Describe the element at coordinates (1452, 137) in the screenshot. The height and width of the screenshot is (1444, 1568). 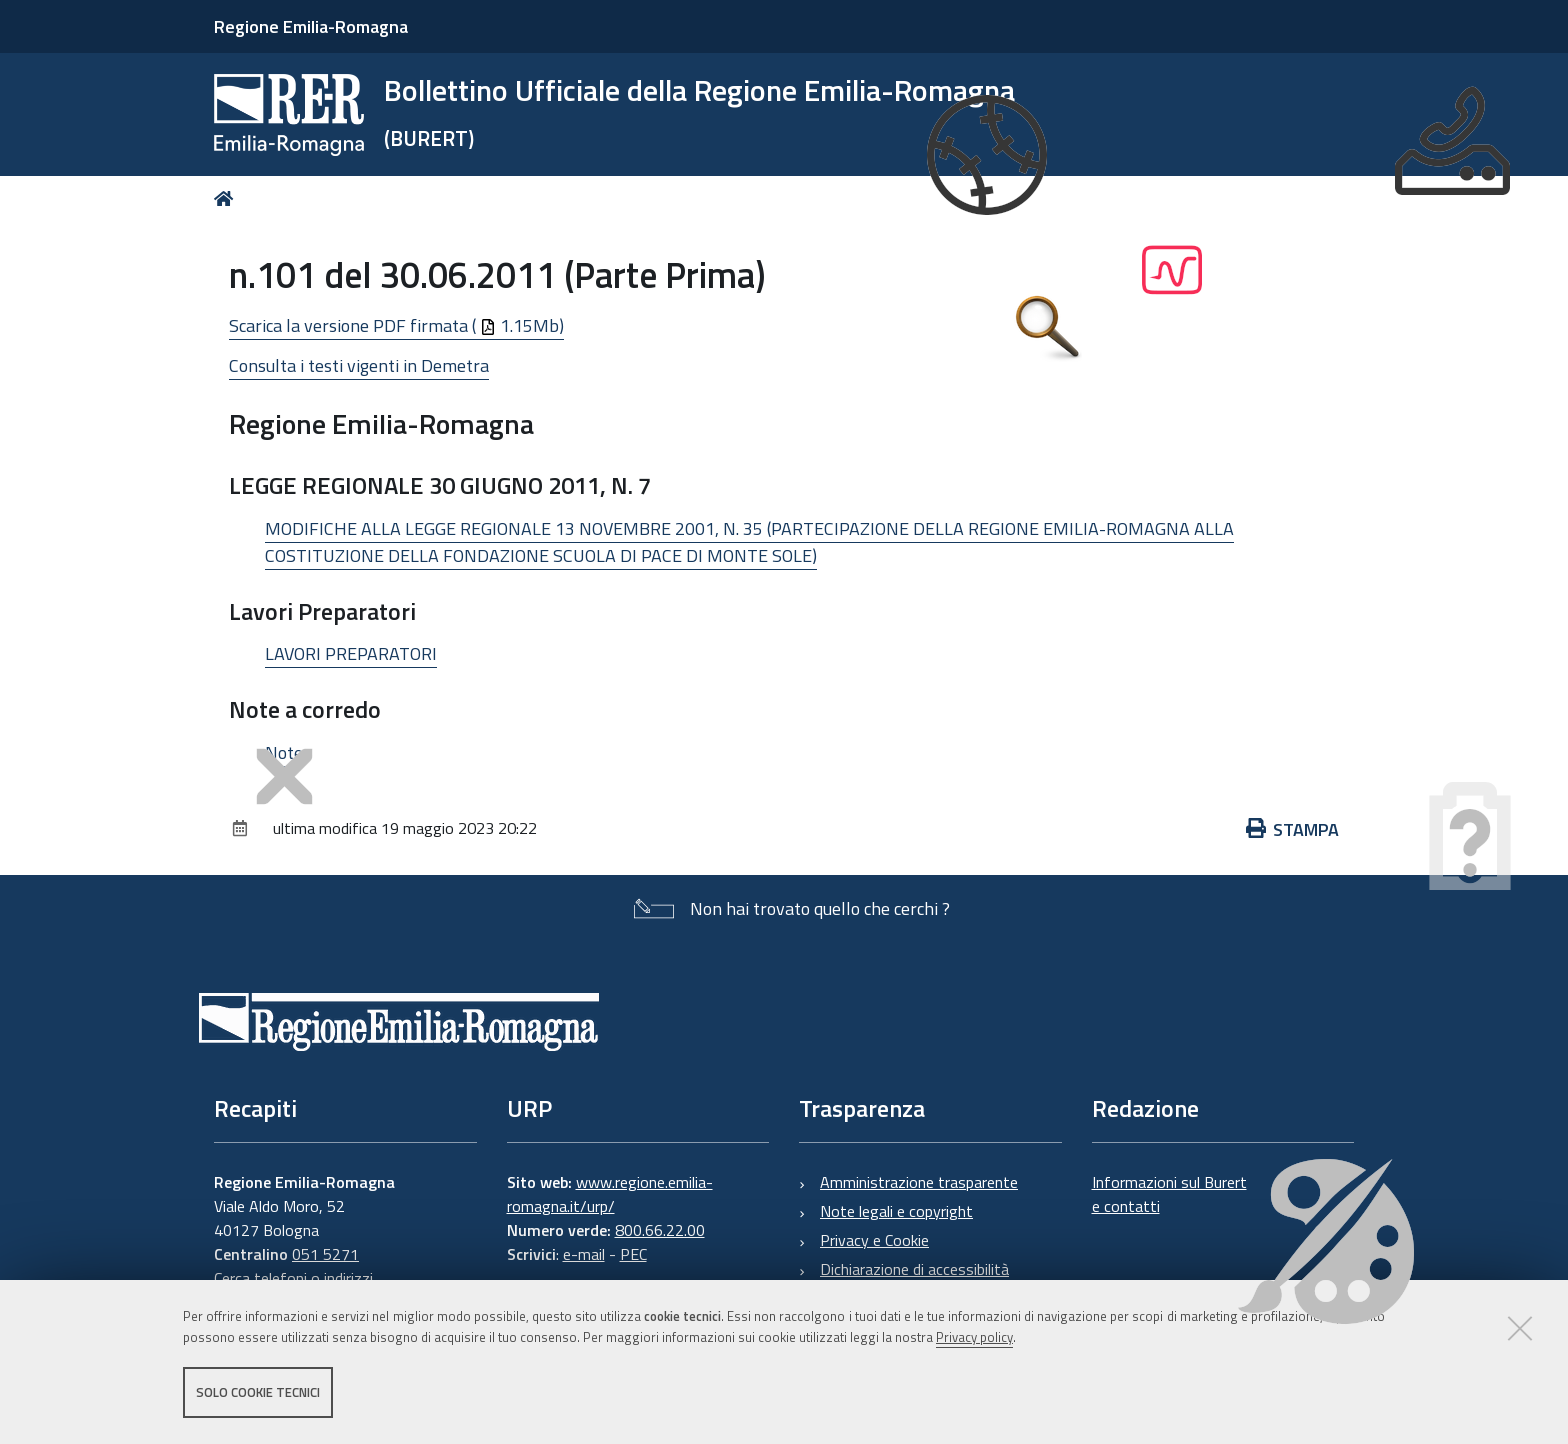
I see `indicates modem or dial-up connection status` at that location.